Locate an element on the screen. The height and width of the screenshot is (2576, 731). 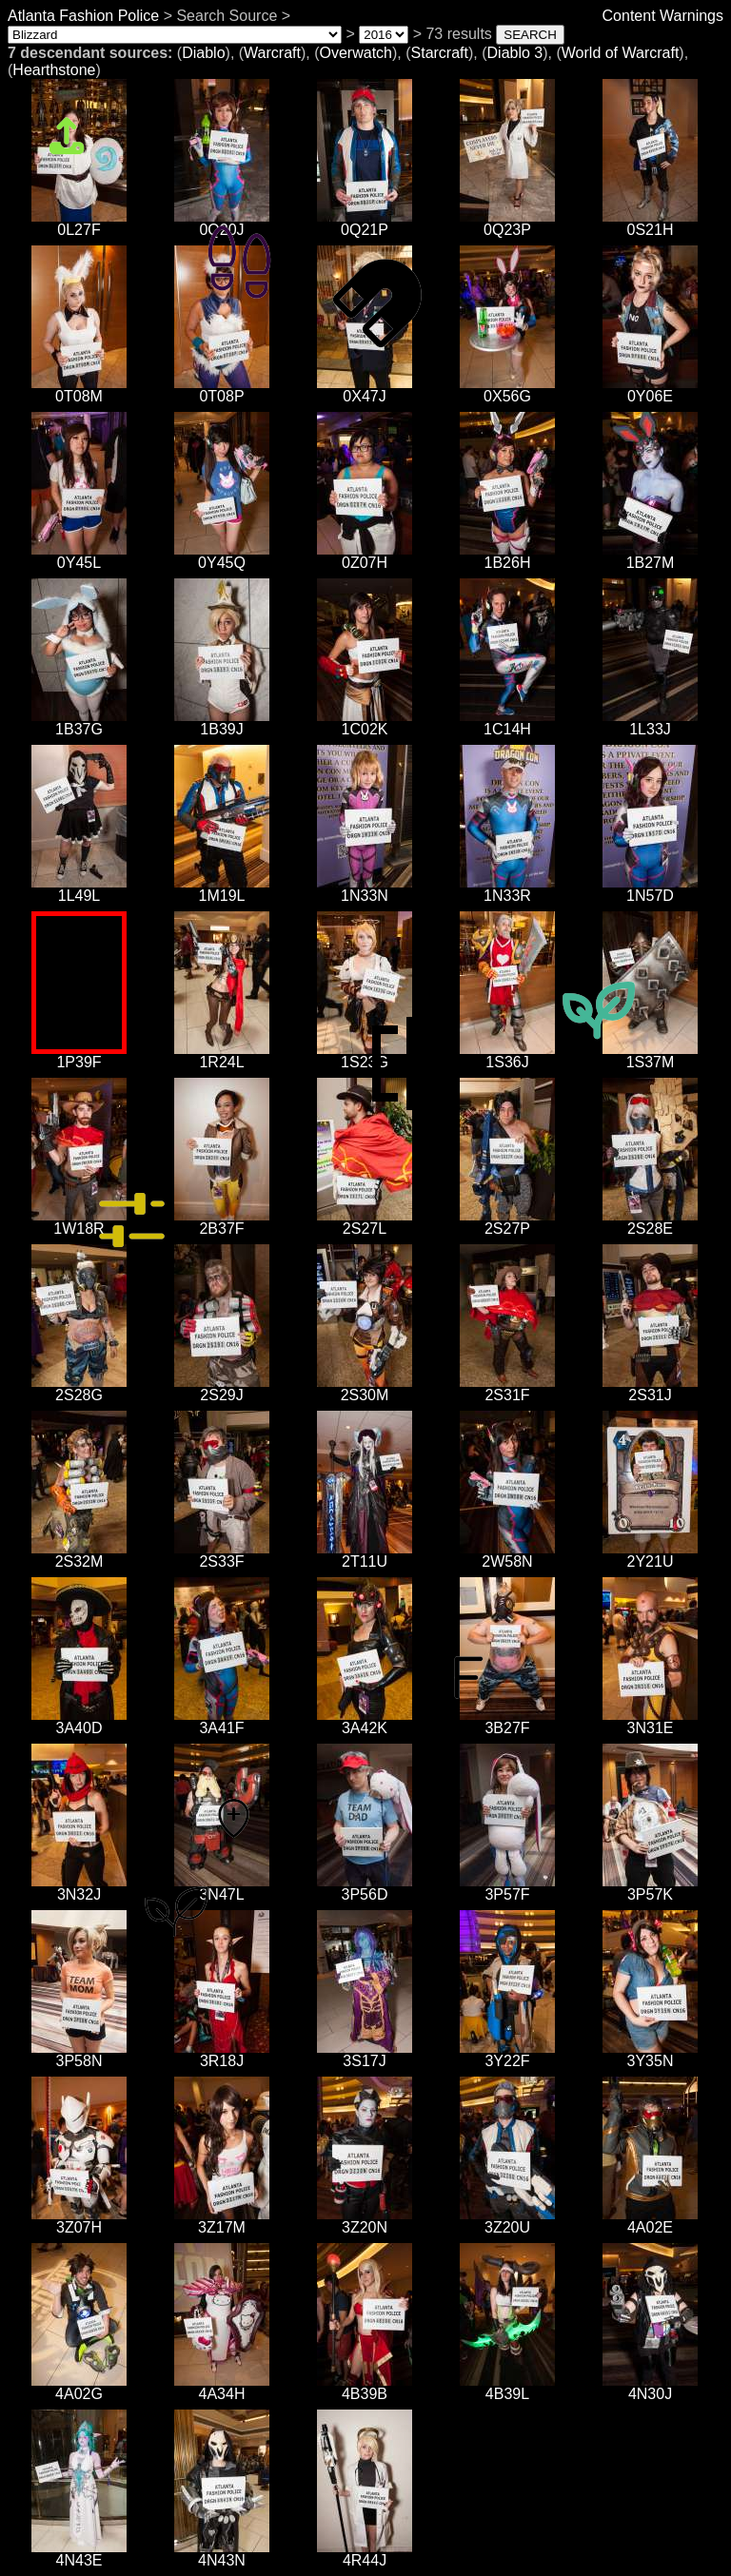
view step count or walking activity is located at coordinates (239, 262).